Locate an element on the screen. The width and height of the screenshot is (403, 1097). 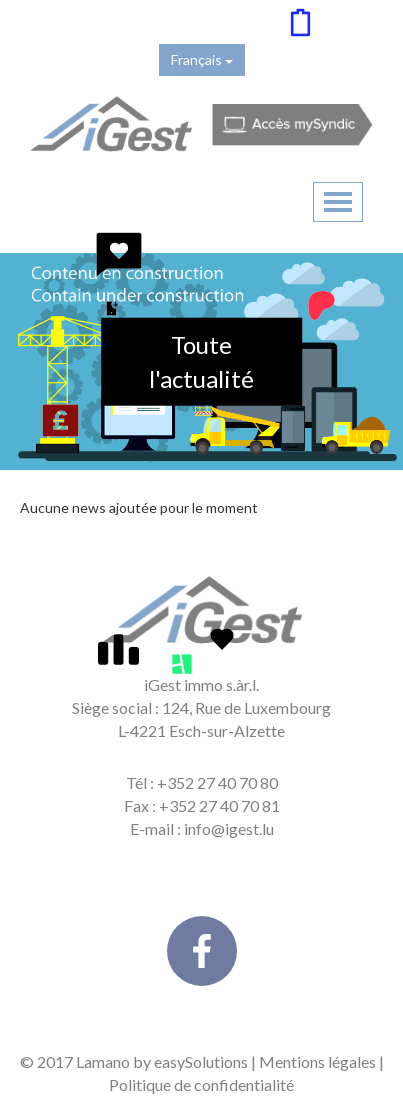
download app to mobile device is located at coordinates (111, 308).